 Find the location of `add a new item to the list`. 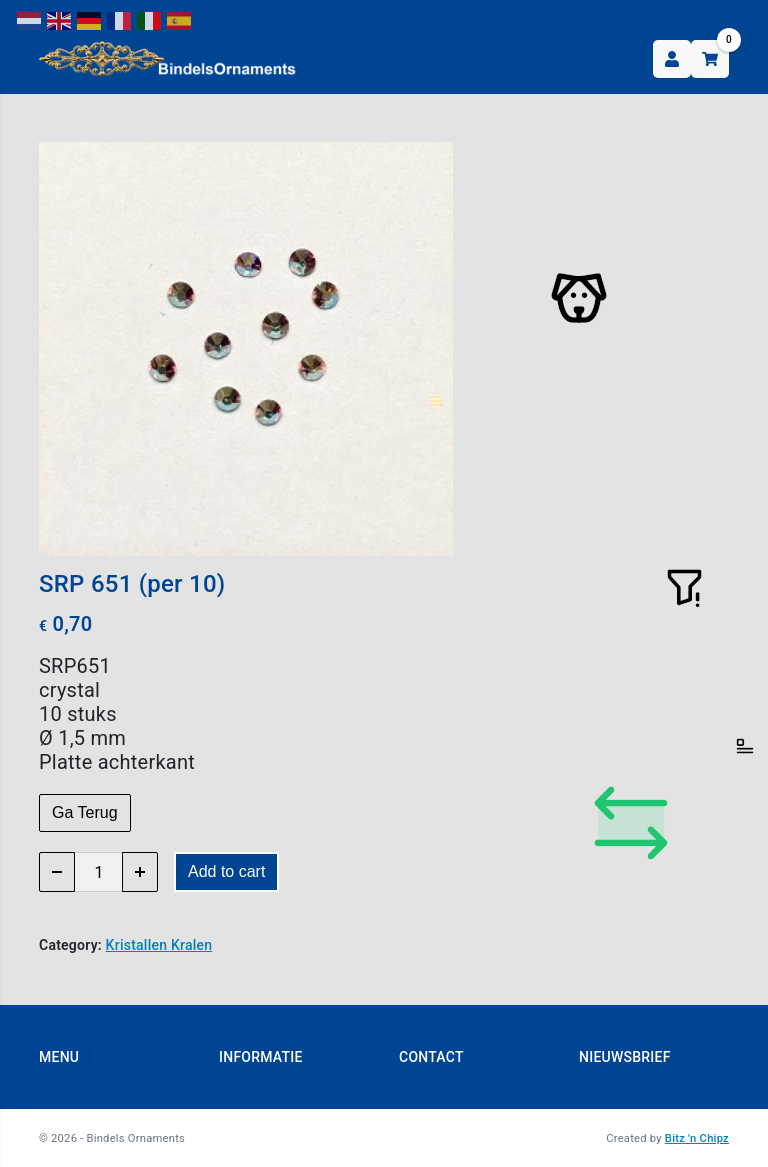

add a new item to the list is located at coordinates (436, 401).